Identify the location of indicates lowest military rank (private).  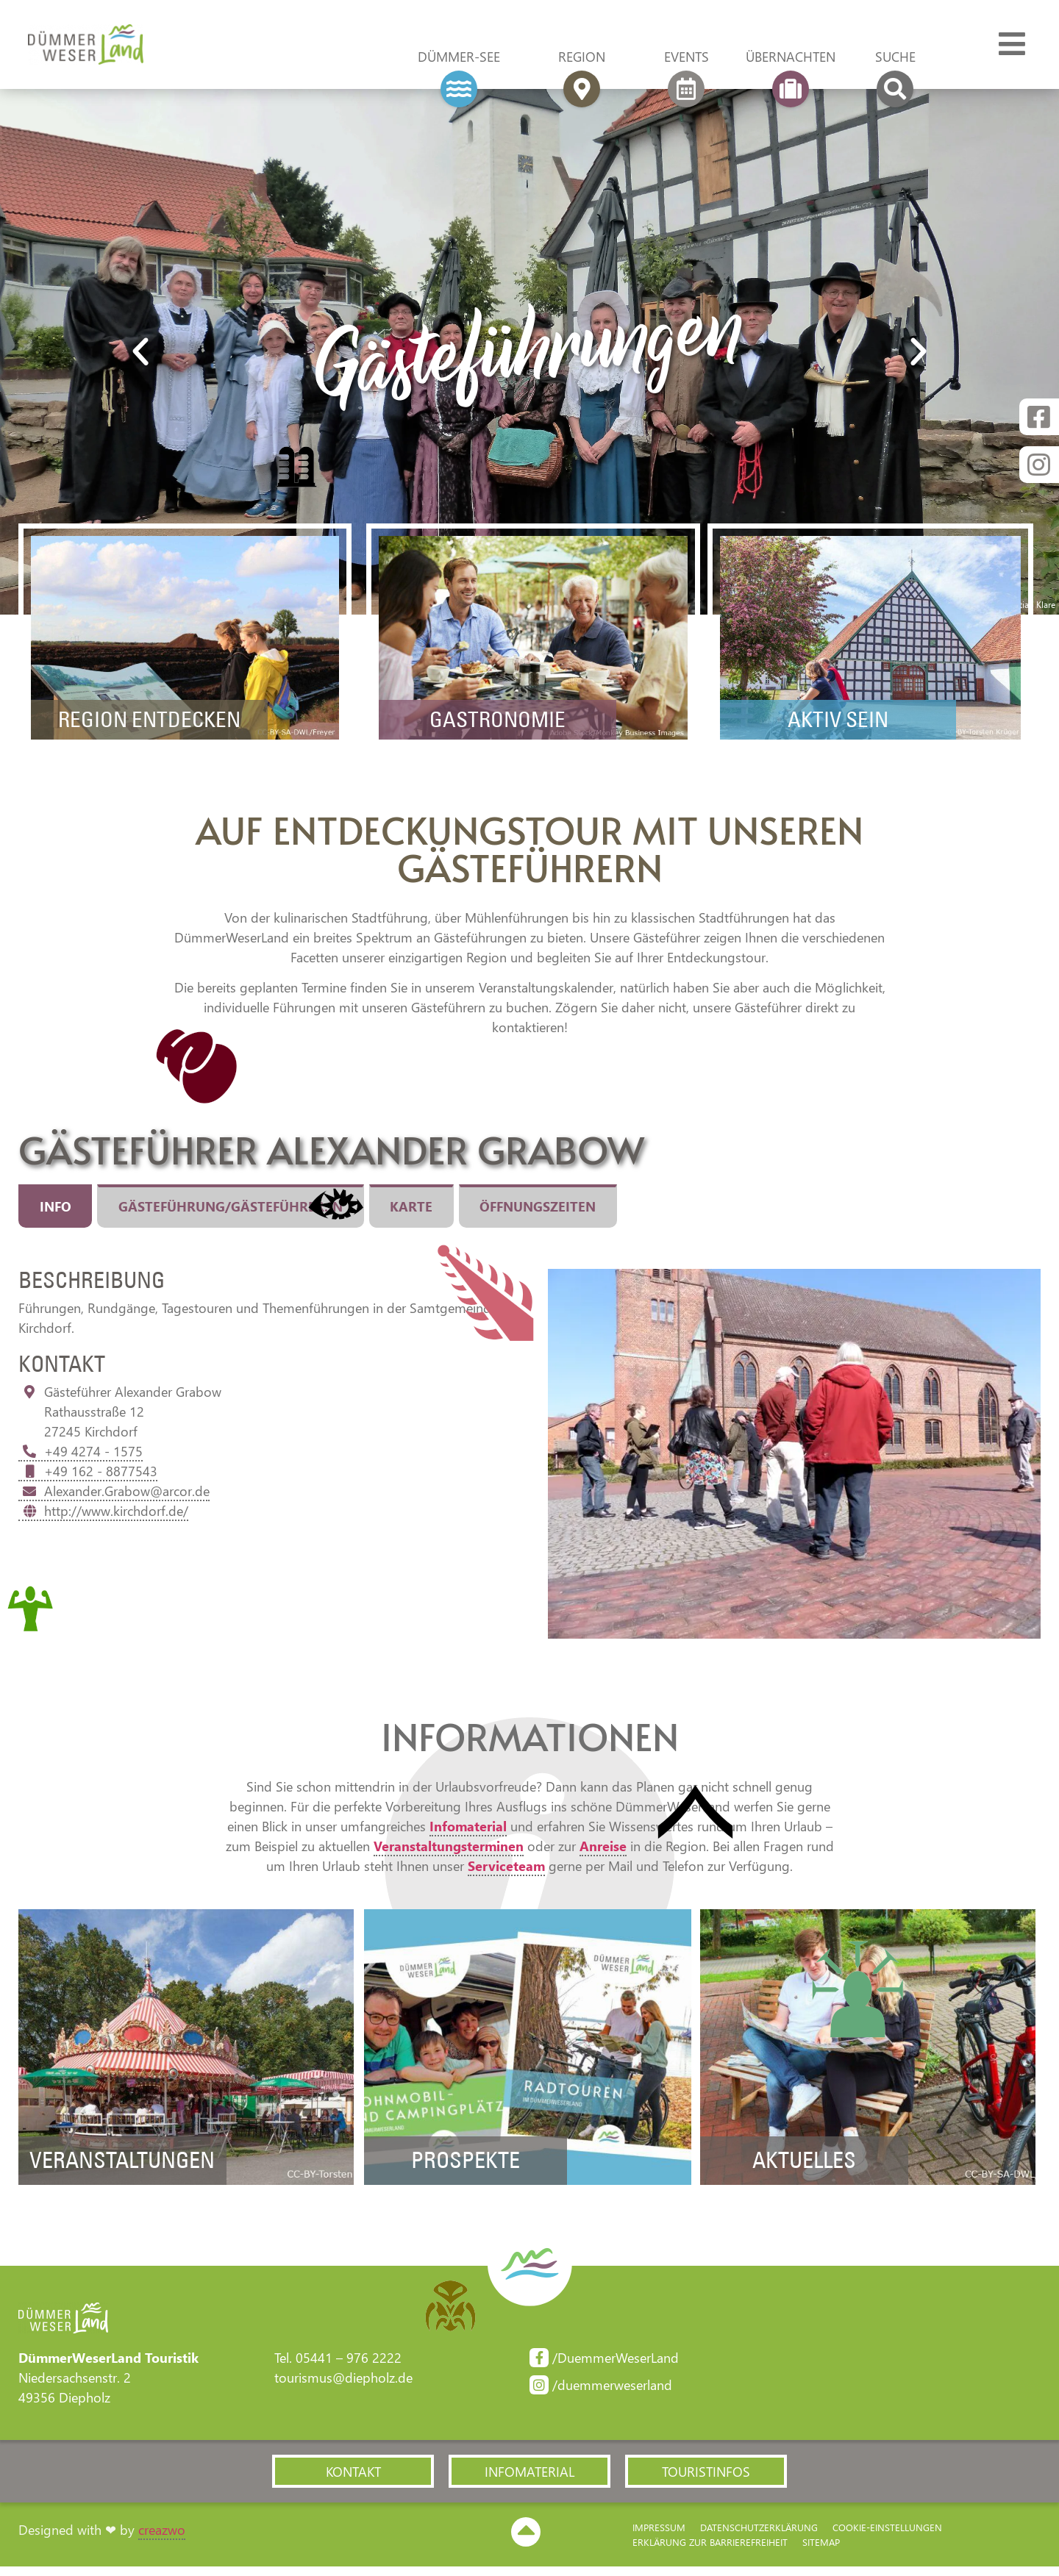
(695, 1811).